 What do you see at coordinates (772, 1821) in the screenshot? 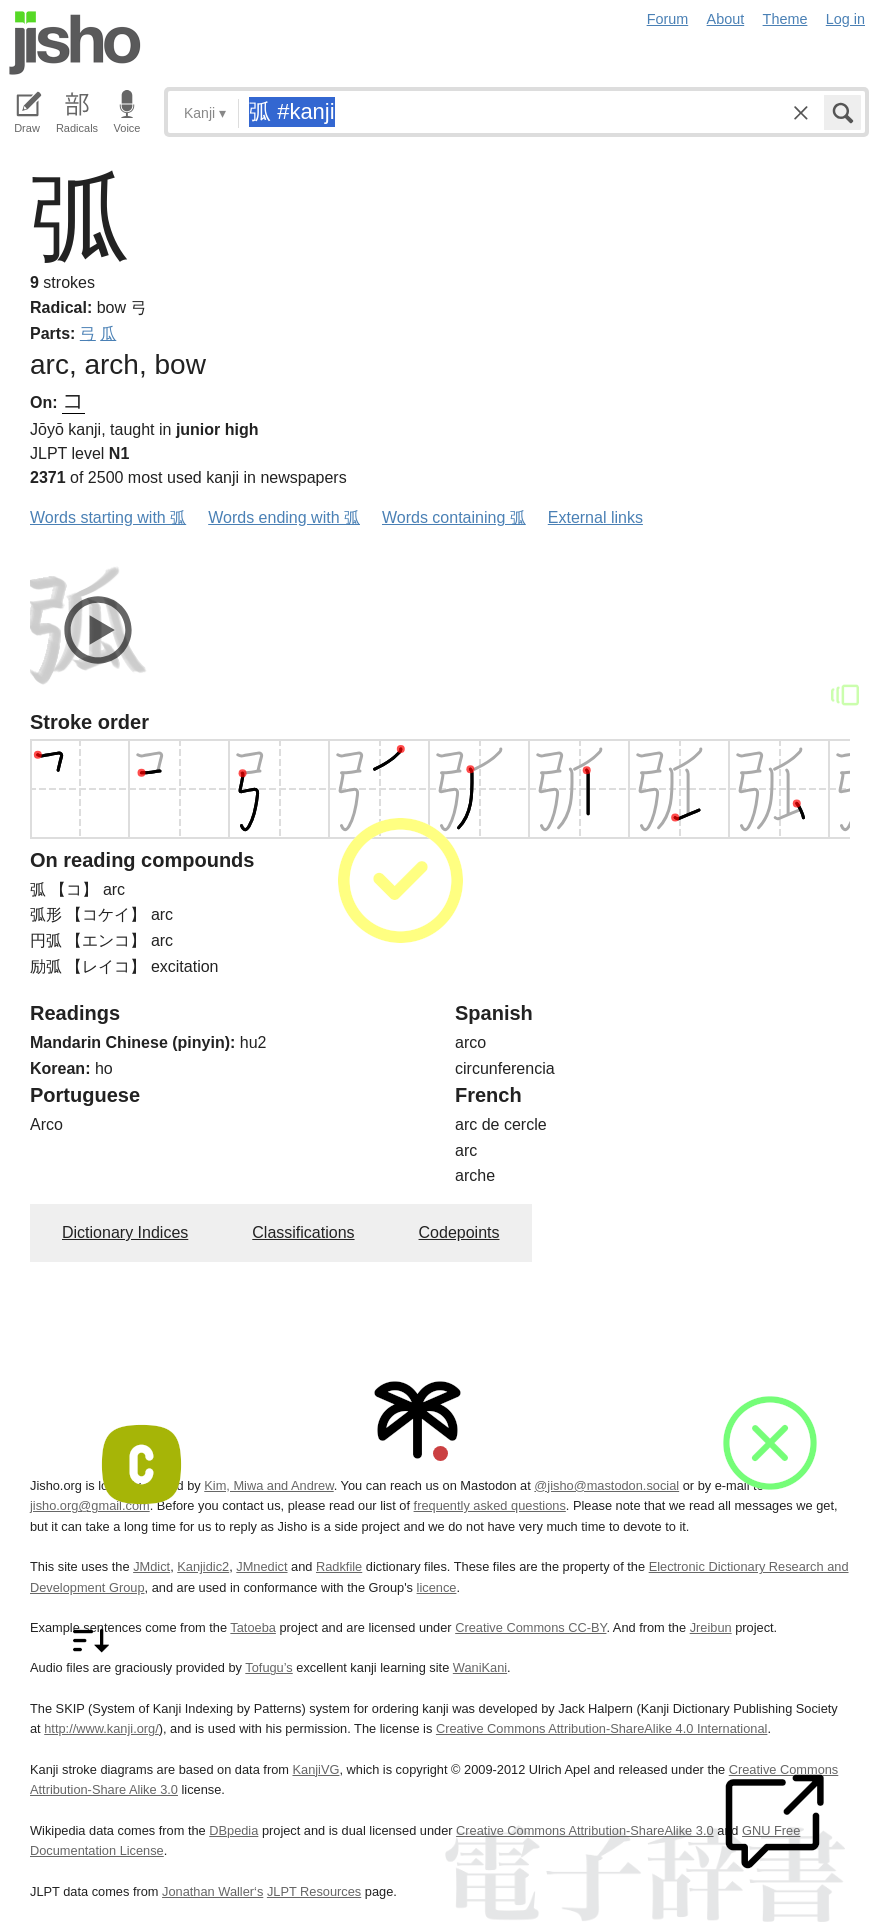
I see `view cross-referenced issues or pull requests` at bounding box center [772, 1821].